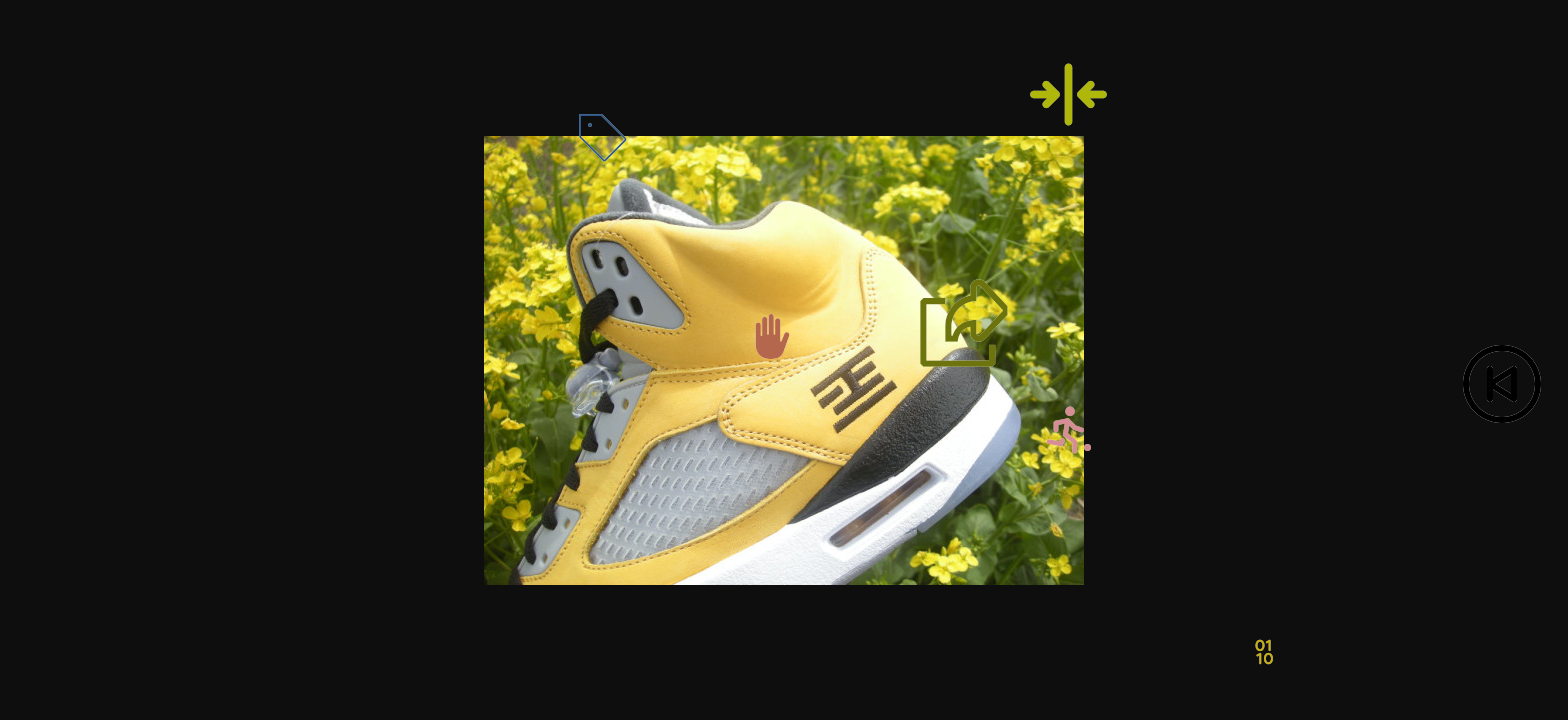 Image resolution: width=1568 pixels, height=720 pixels. I want to click on stop or halt an action, so click(772, 336).